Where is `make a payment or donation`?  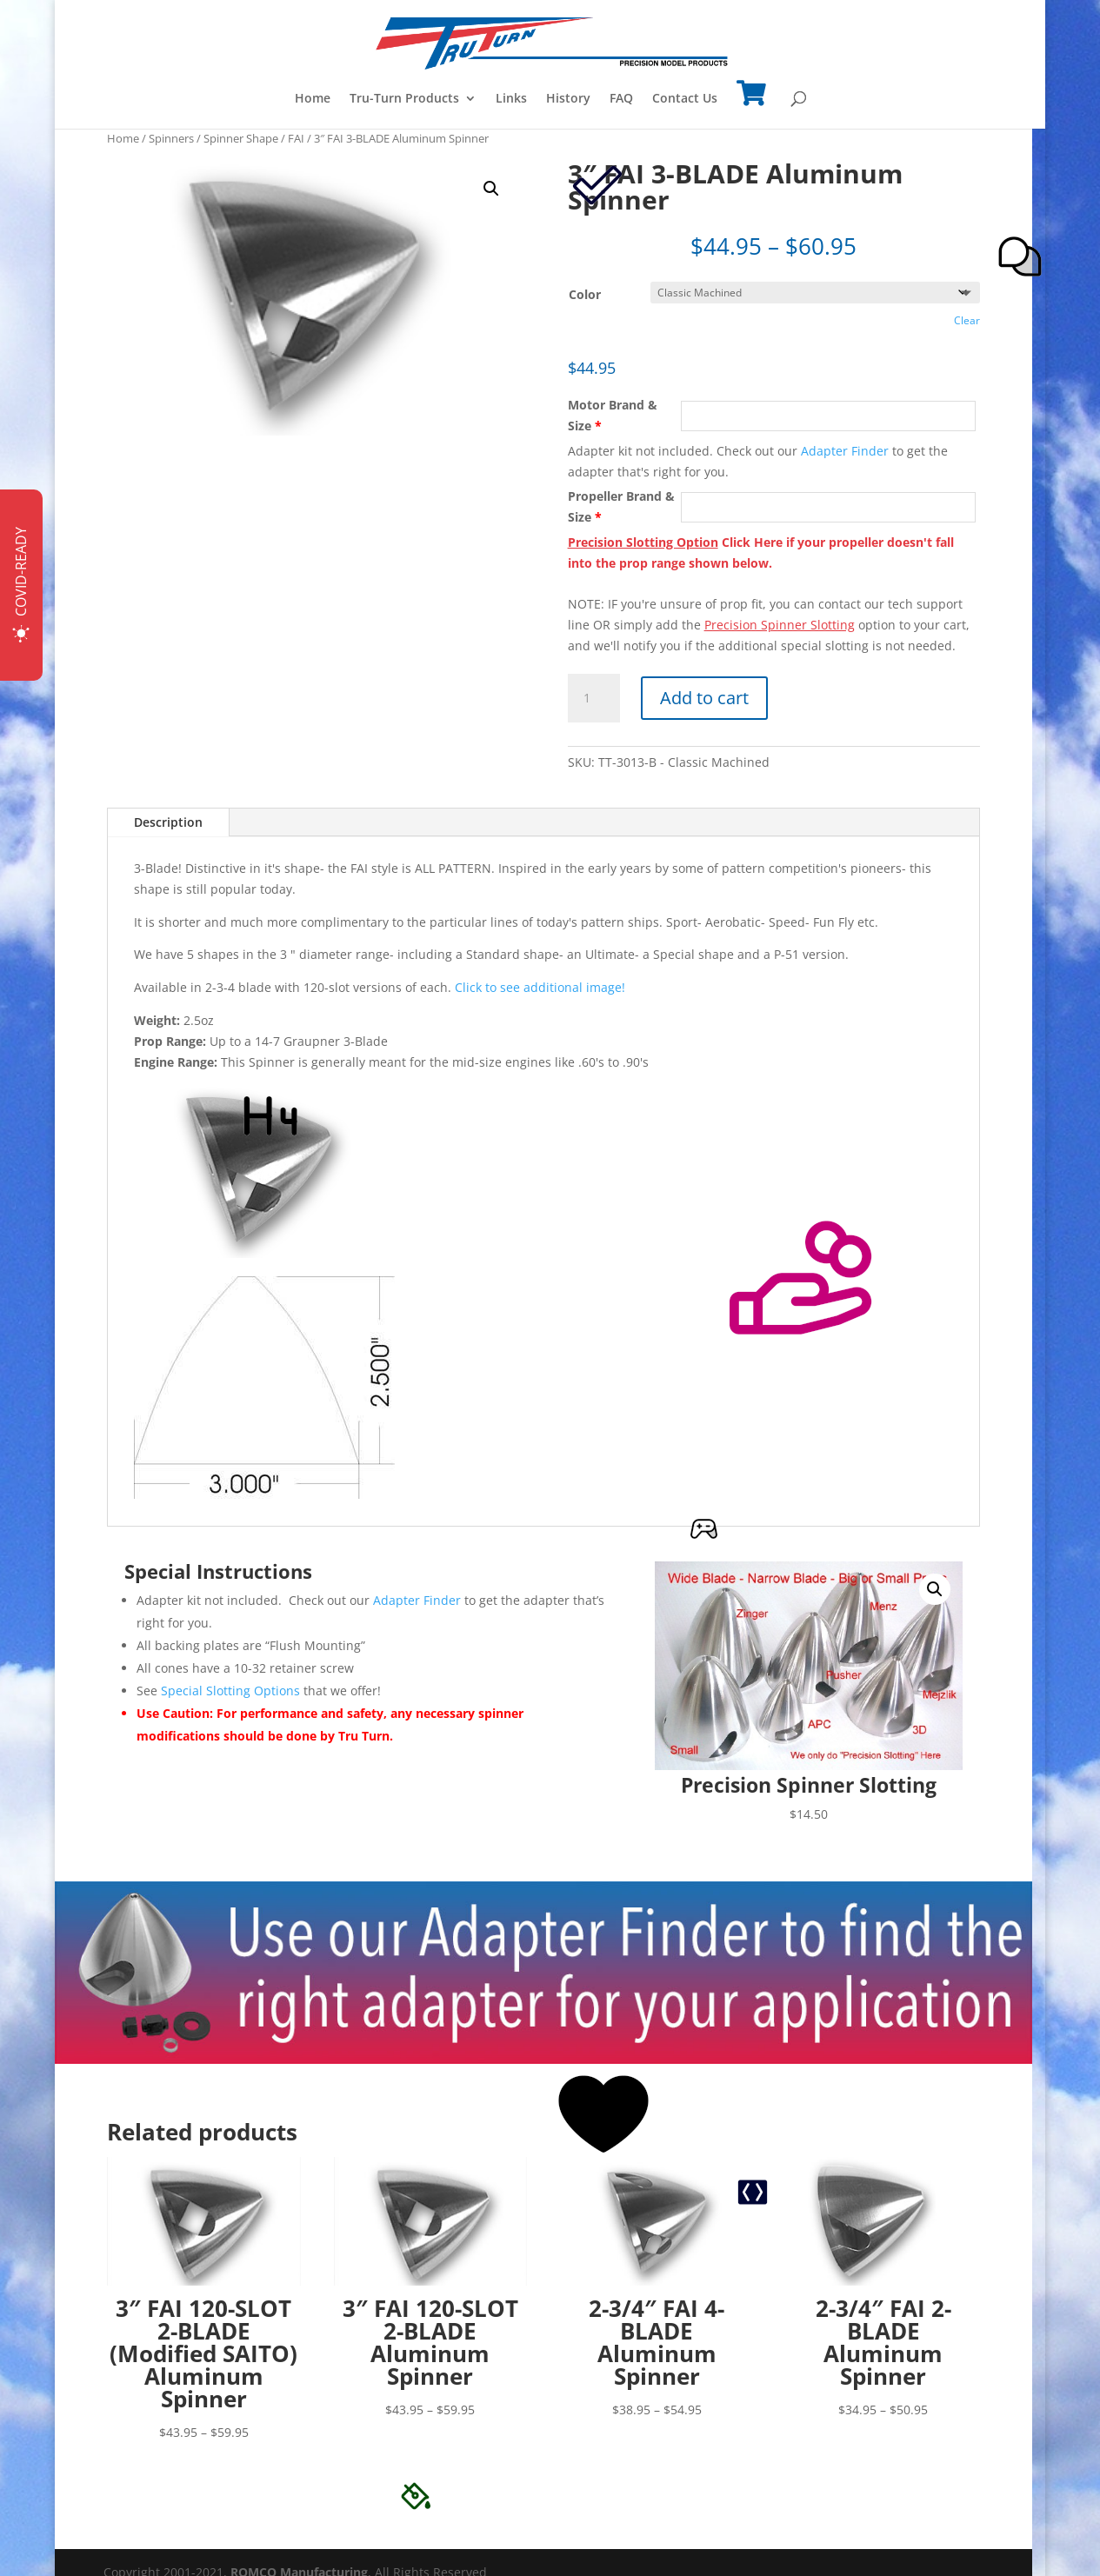
make a payment or donation is located at coordinates (805, 1282).